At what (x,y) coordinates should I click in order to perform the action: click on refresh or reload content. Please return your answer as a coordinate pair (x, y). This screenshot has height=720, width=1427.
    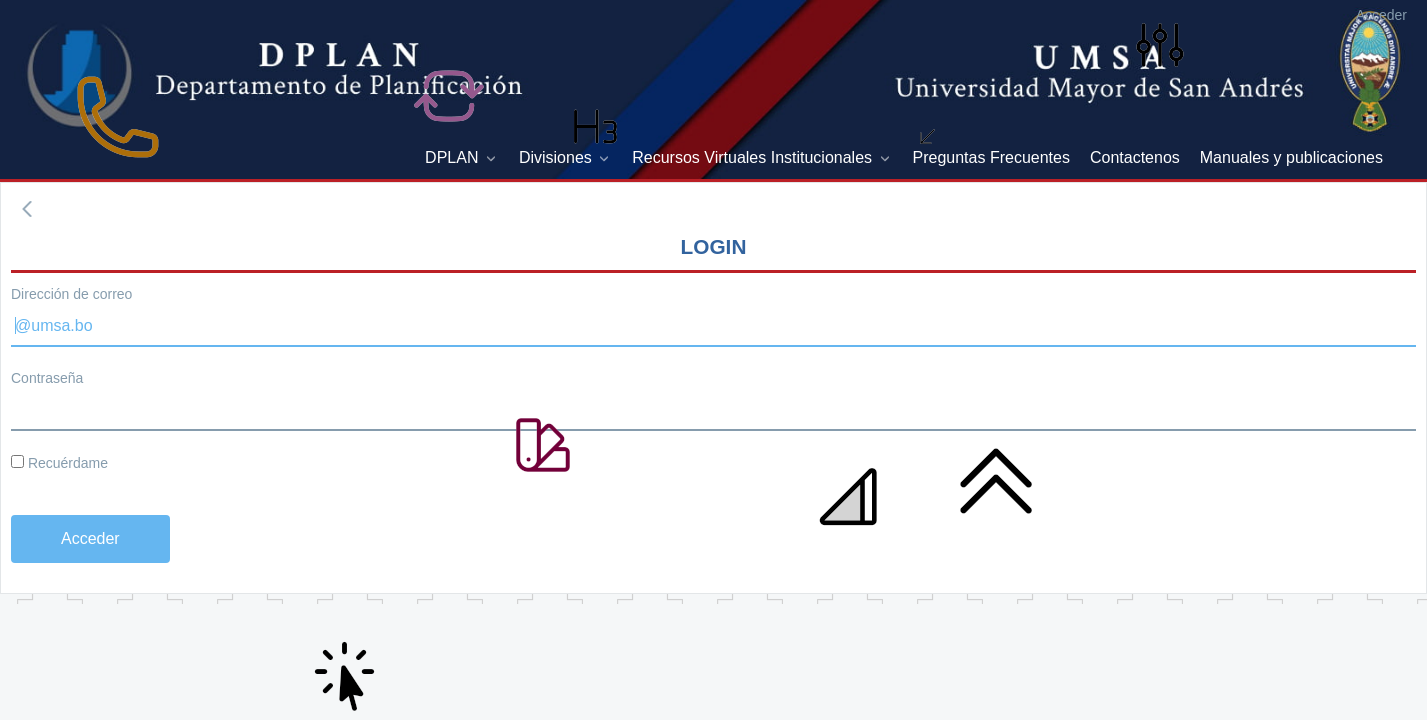
    Looking at the image, I should click on (449, 96).